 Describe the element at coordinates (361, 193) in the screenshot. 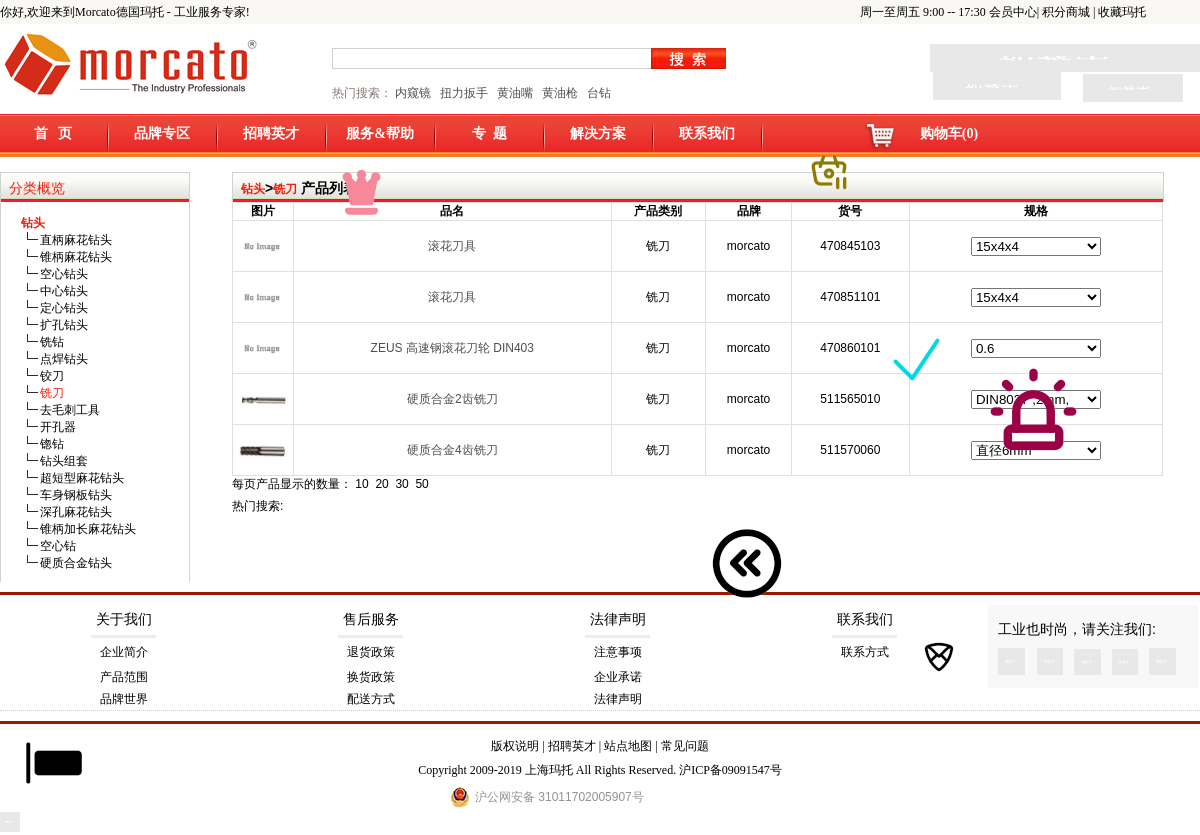

I see `select queen piece in chess game` at that location.